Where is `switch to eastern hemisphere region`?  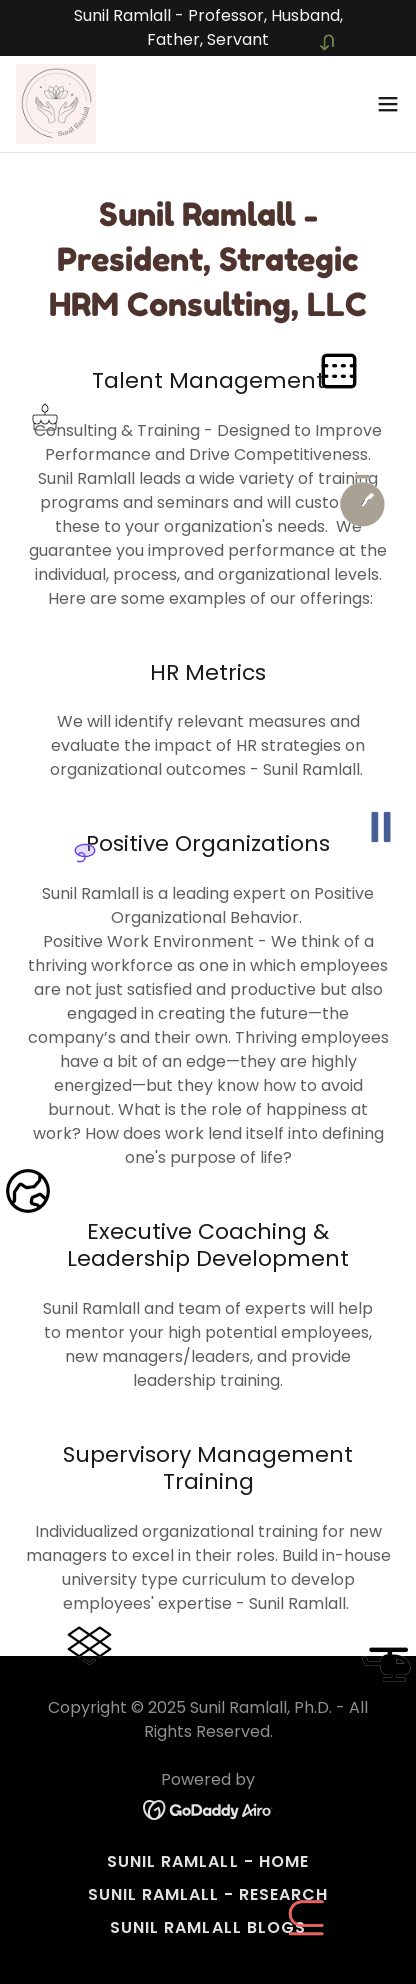
switch to eastern hemisphere region is located at coordinates (28, 1191).